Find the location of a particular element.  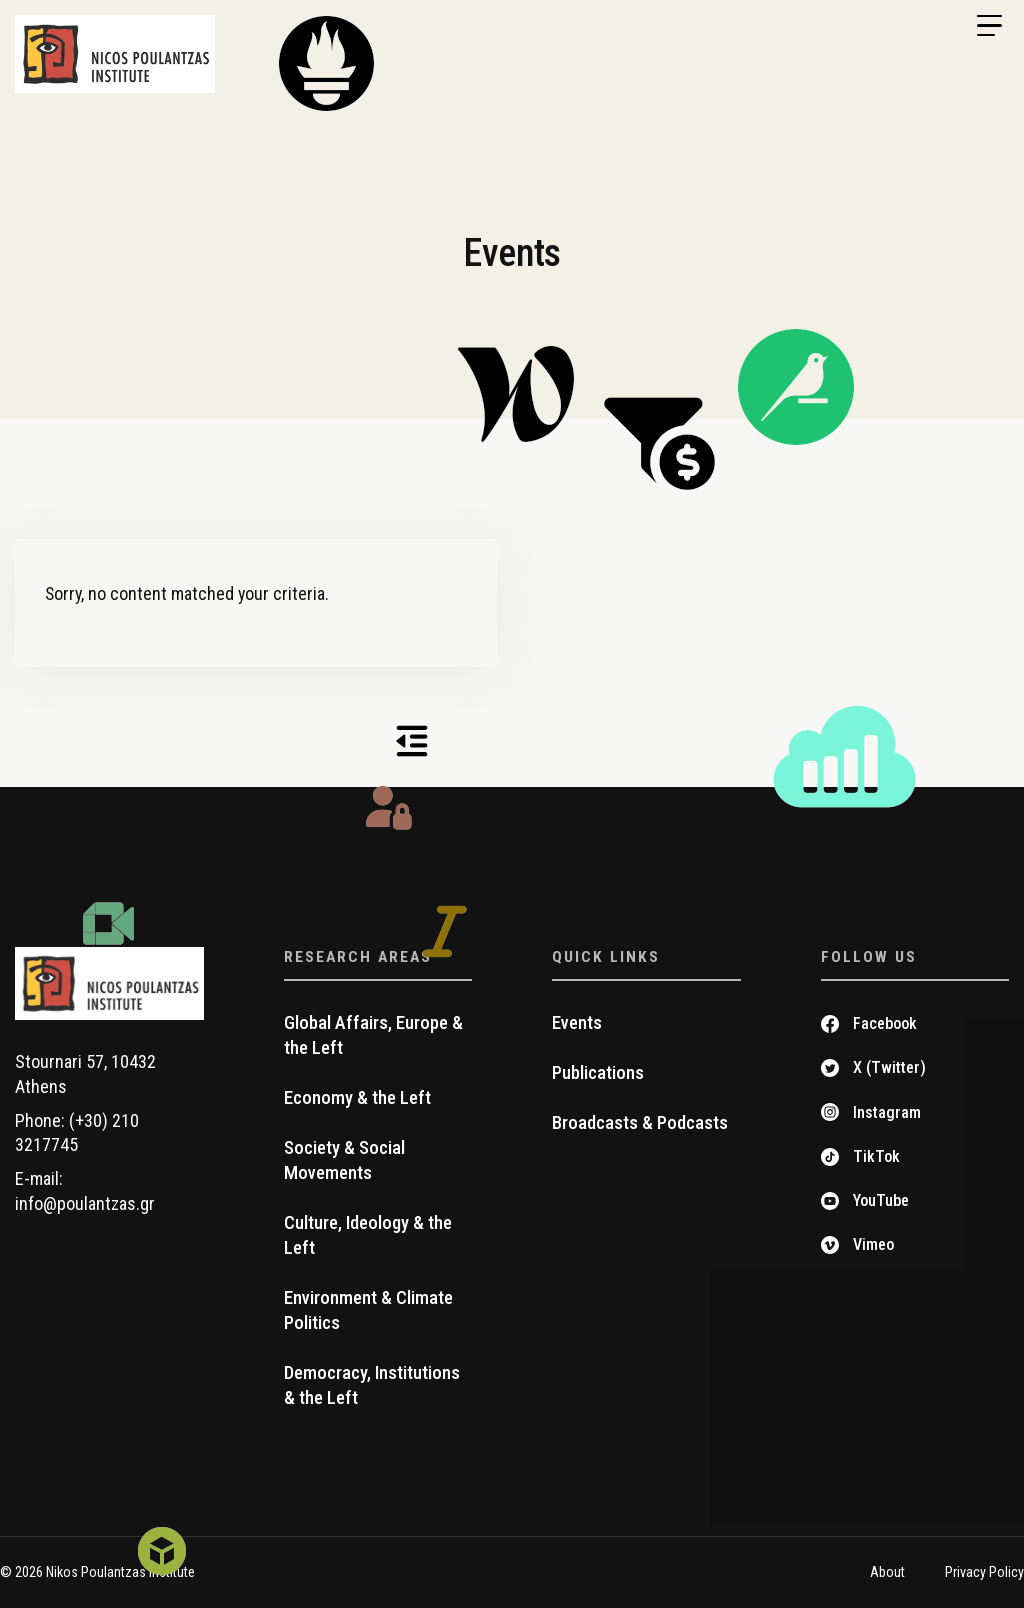

apply italic formatting to selected text is located at coordinates (444, 931).